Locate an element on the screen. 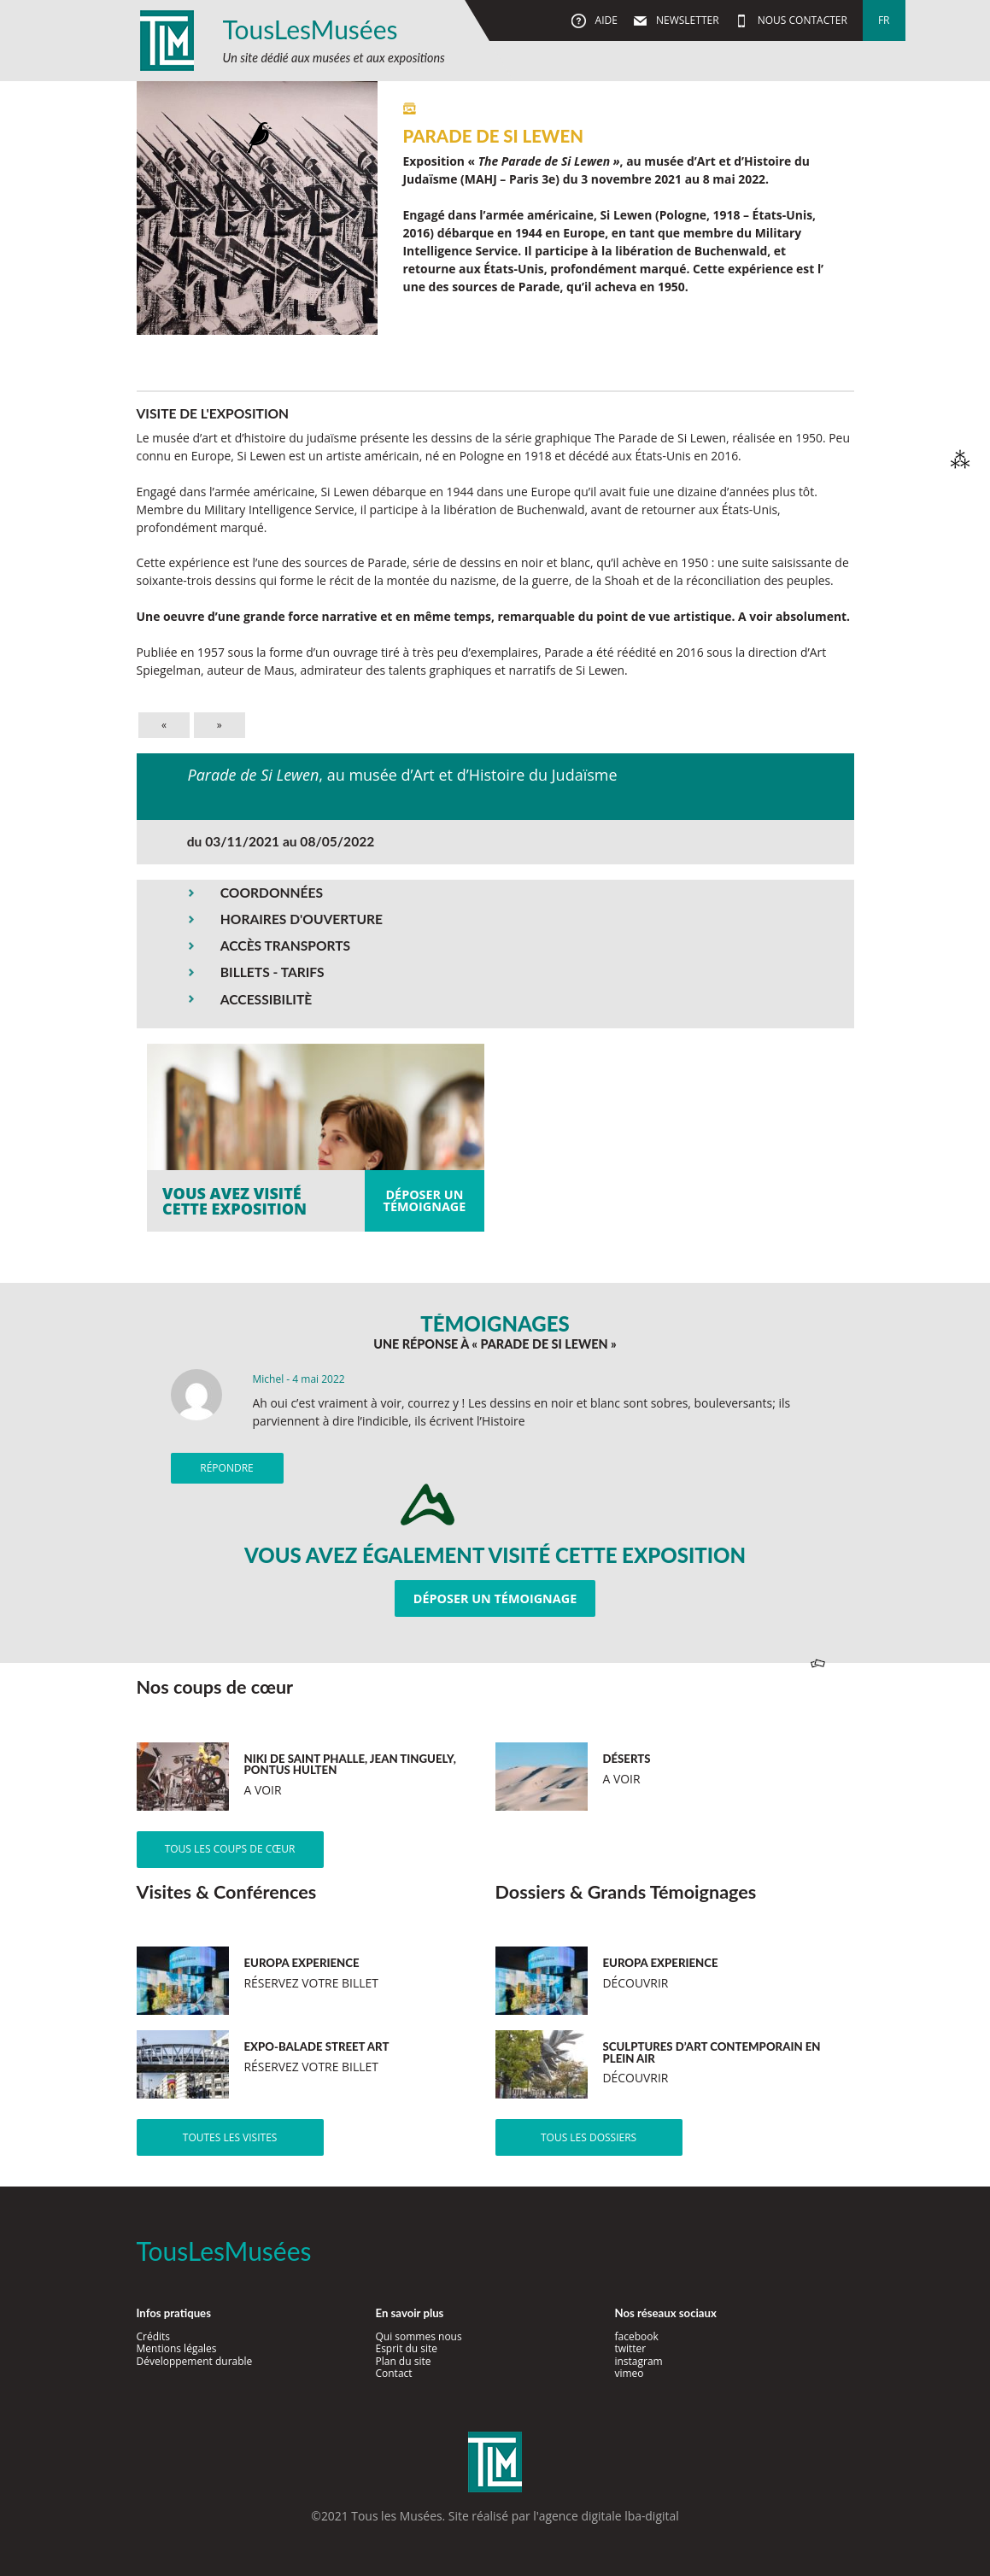 The image size is (990, 2576). open slickpic photo sharing app is located at coordinates (817, 1663).